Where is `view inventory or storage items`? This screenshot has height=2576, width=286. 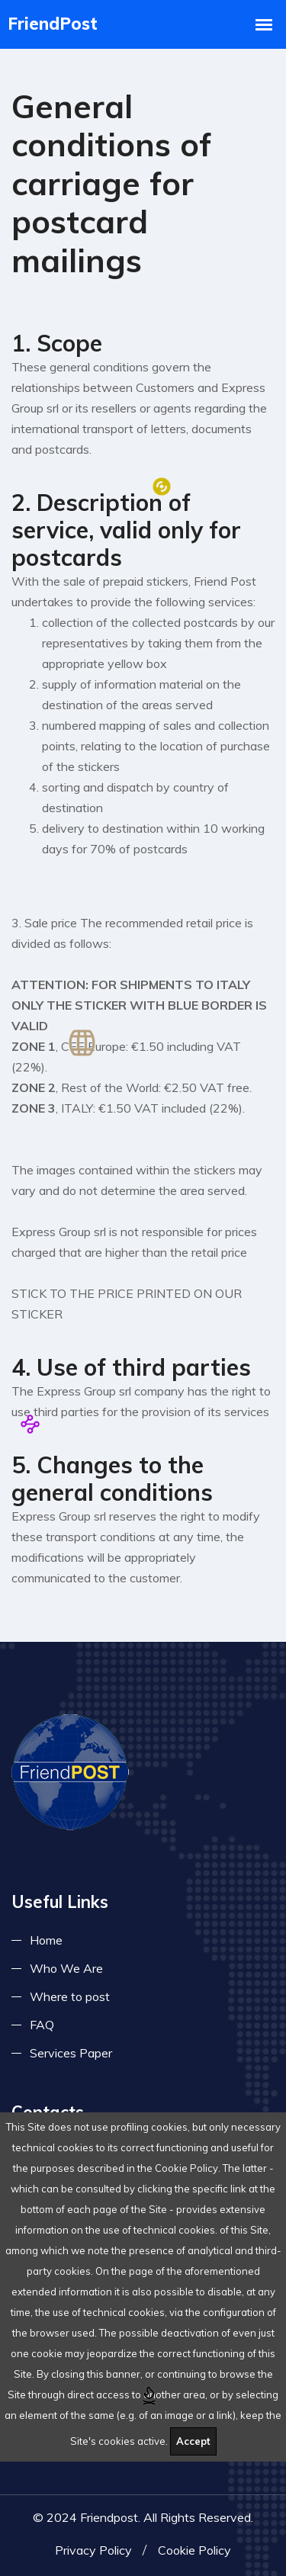
view inventory or storage items is located at coordinates (82, 1042).